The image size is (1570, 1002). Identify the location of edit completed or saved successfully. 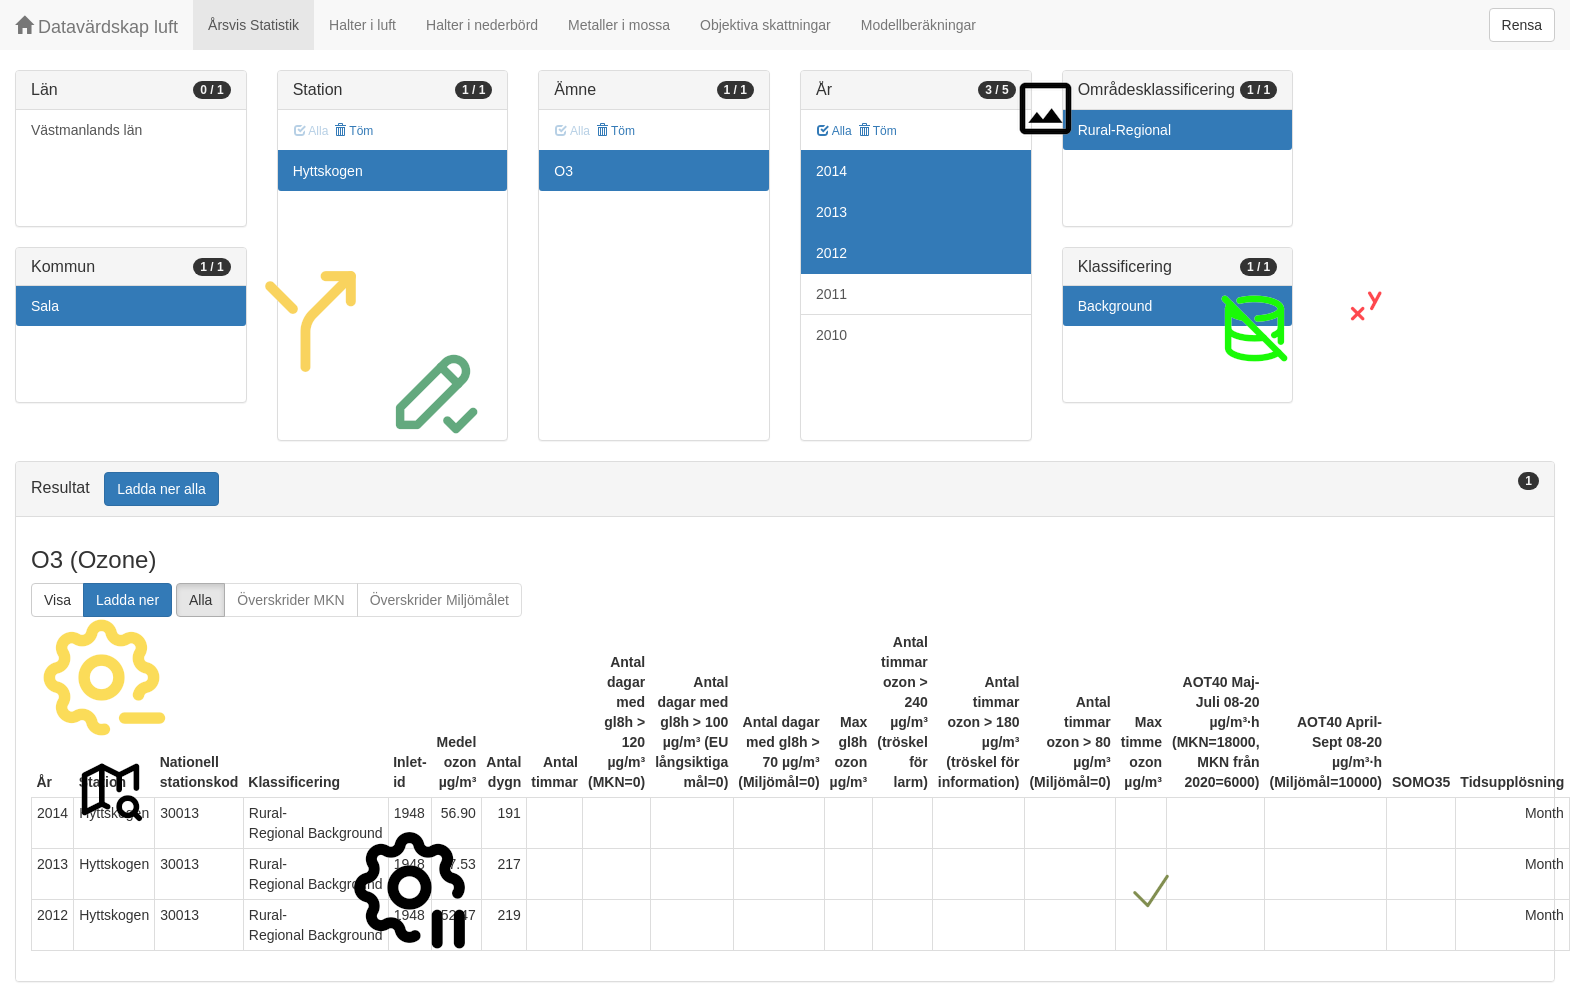
(434, 390).